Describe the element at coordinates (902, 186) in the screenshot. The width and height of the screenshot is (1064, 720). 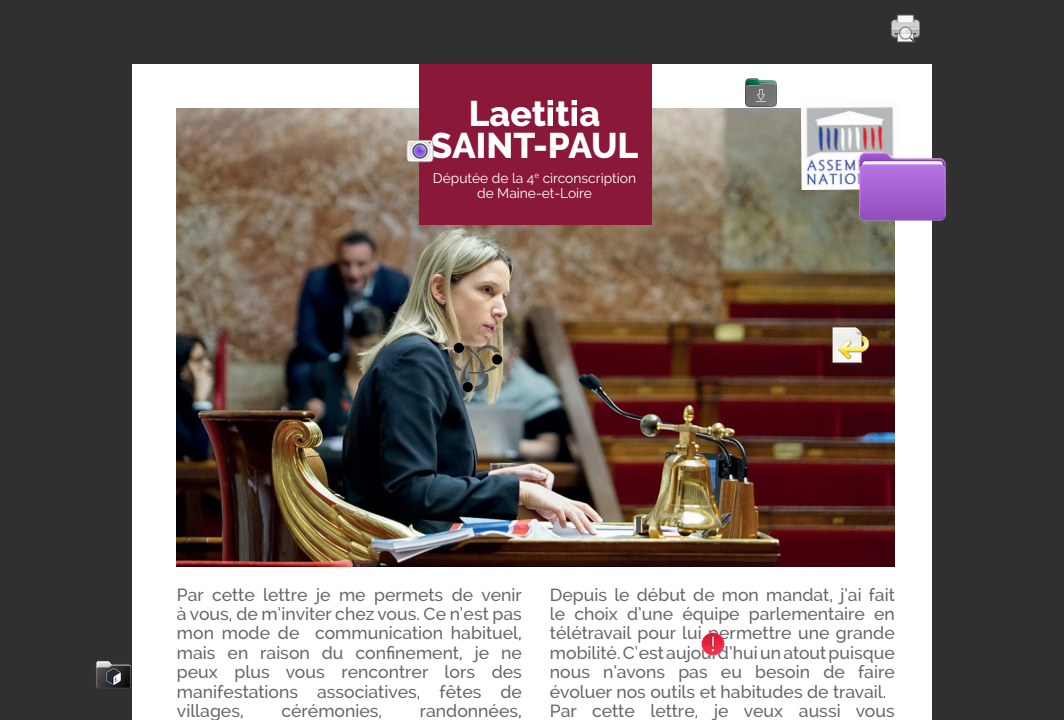
I see `open a folder to view its contents` at that location.